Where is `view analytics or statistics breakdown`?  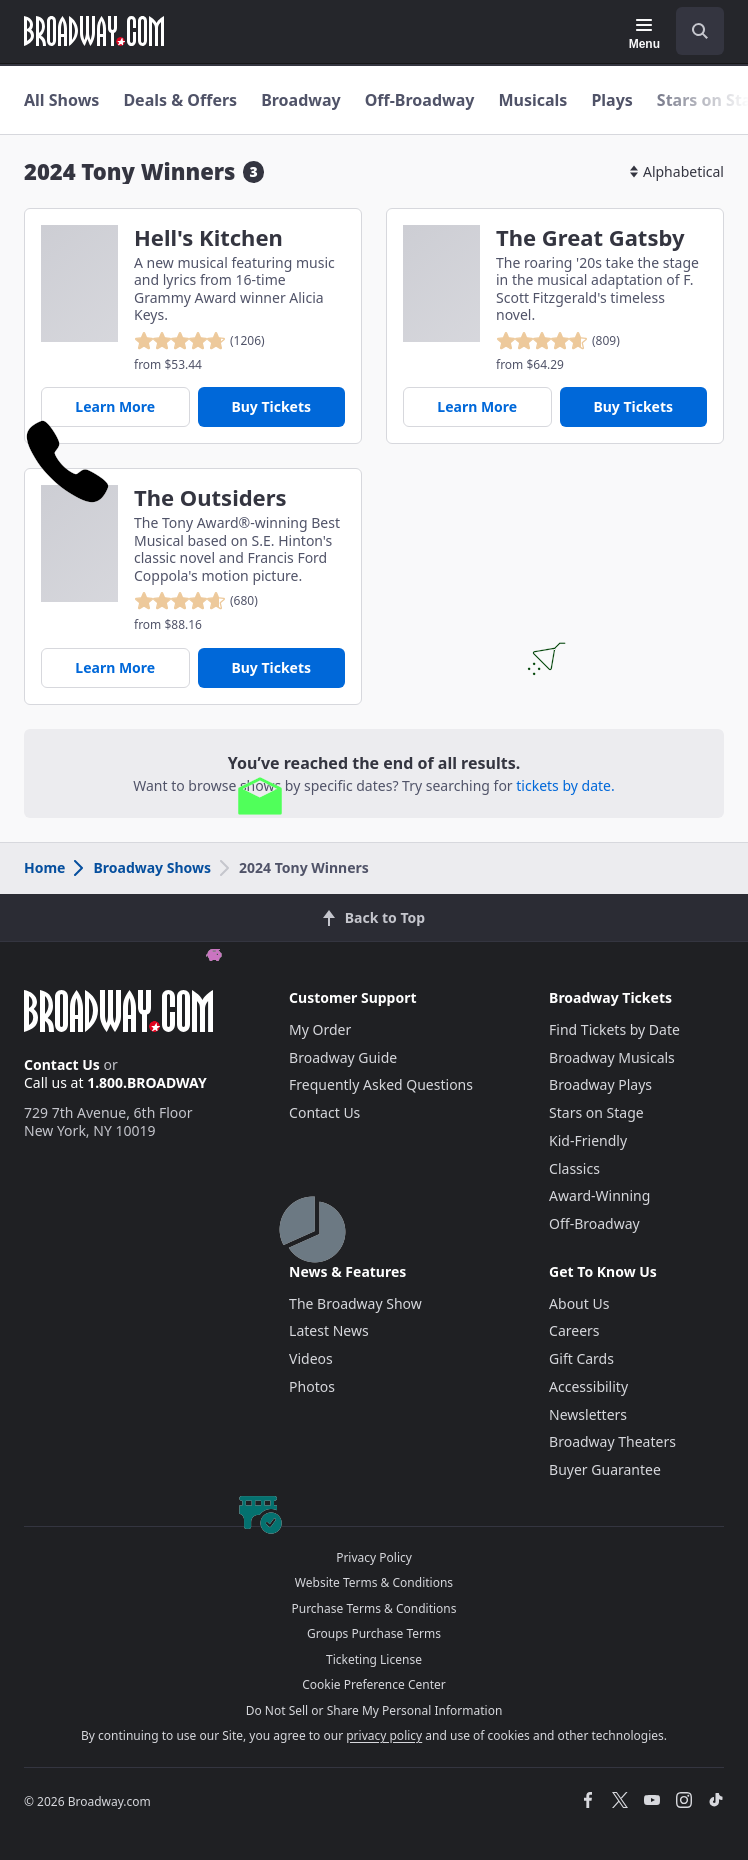 view analytics or statistics breakdown is located at coordinates (312, 1229).